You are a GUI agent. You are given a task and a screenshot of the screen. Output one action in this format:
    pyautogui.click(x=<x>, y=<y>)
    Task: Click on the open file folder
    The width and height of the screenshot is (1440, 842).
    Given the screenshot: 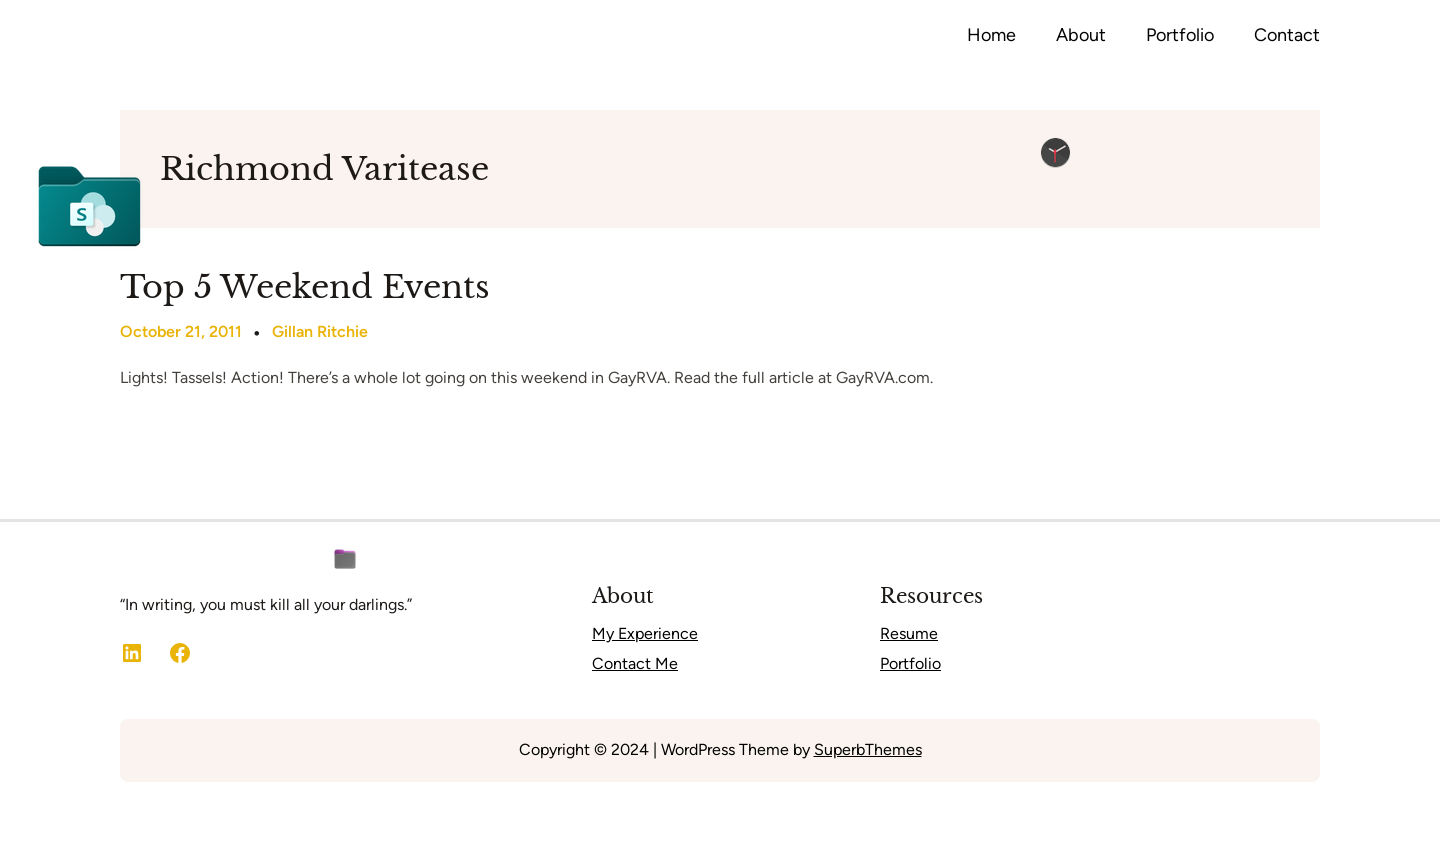 What is the action you would take?
    pyautogui.click(x=345, y=559)
    